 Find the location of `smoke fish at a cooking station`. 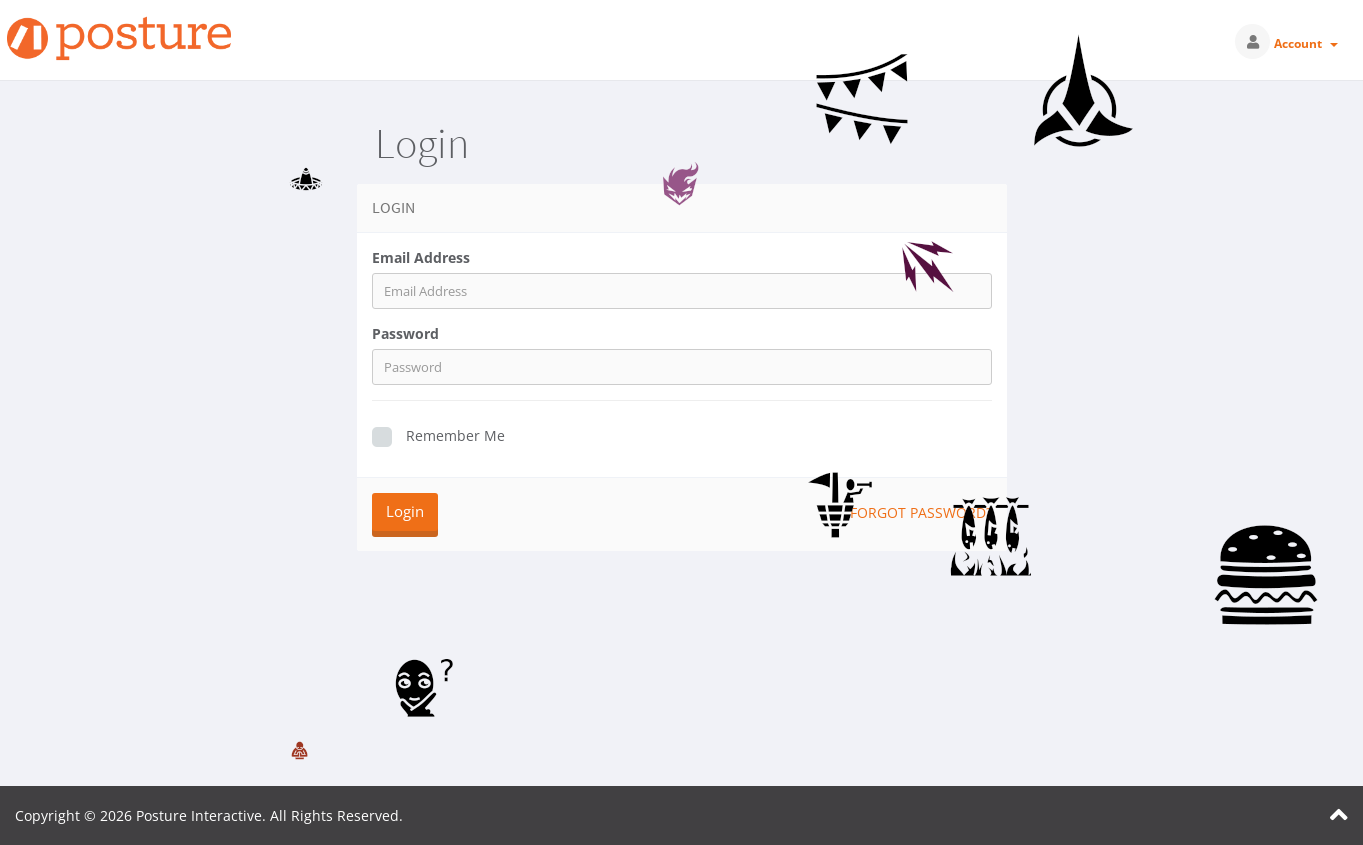

smoke fish at a cooking station is located at coordinates (991, 536).